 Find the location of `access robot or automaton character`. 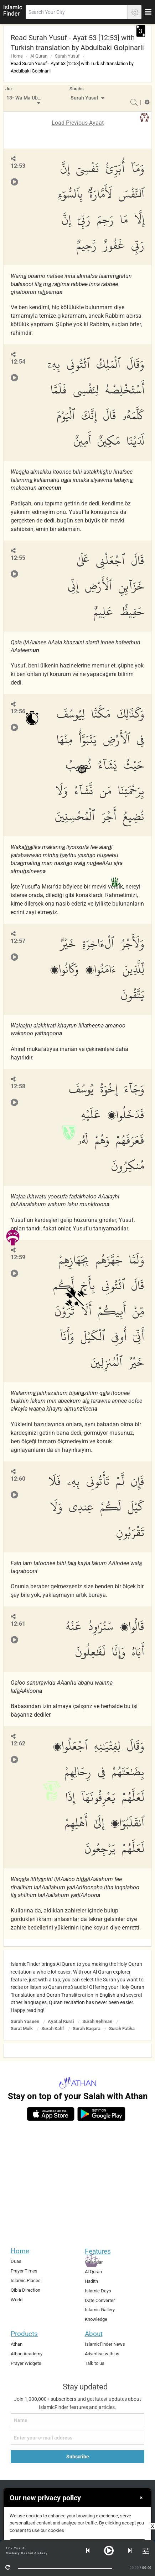

access robot or automaton character is located at coordinates (144, 117).